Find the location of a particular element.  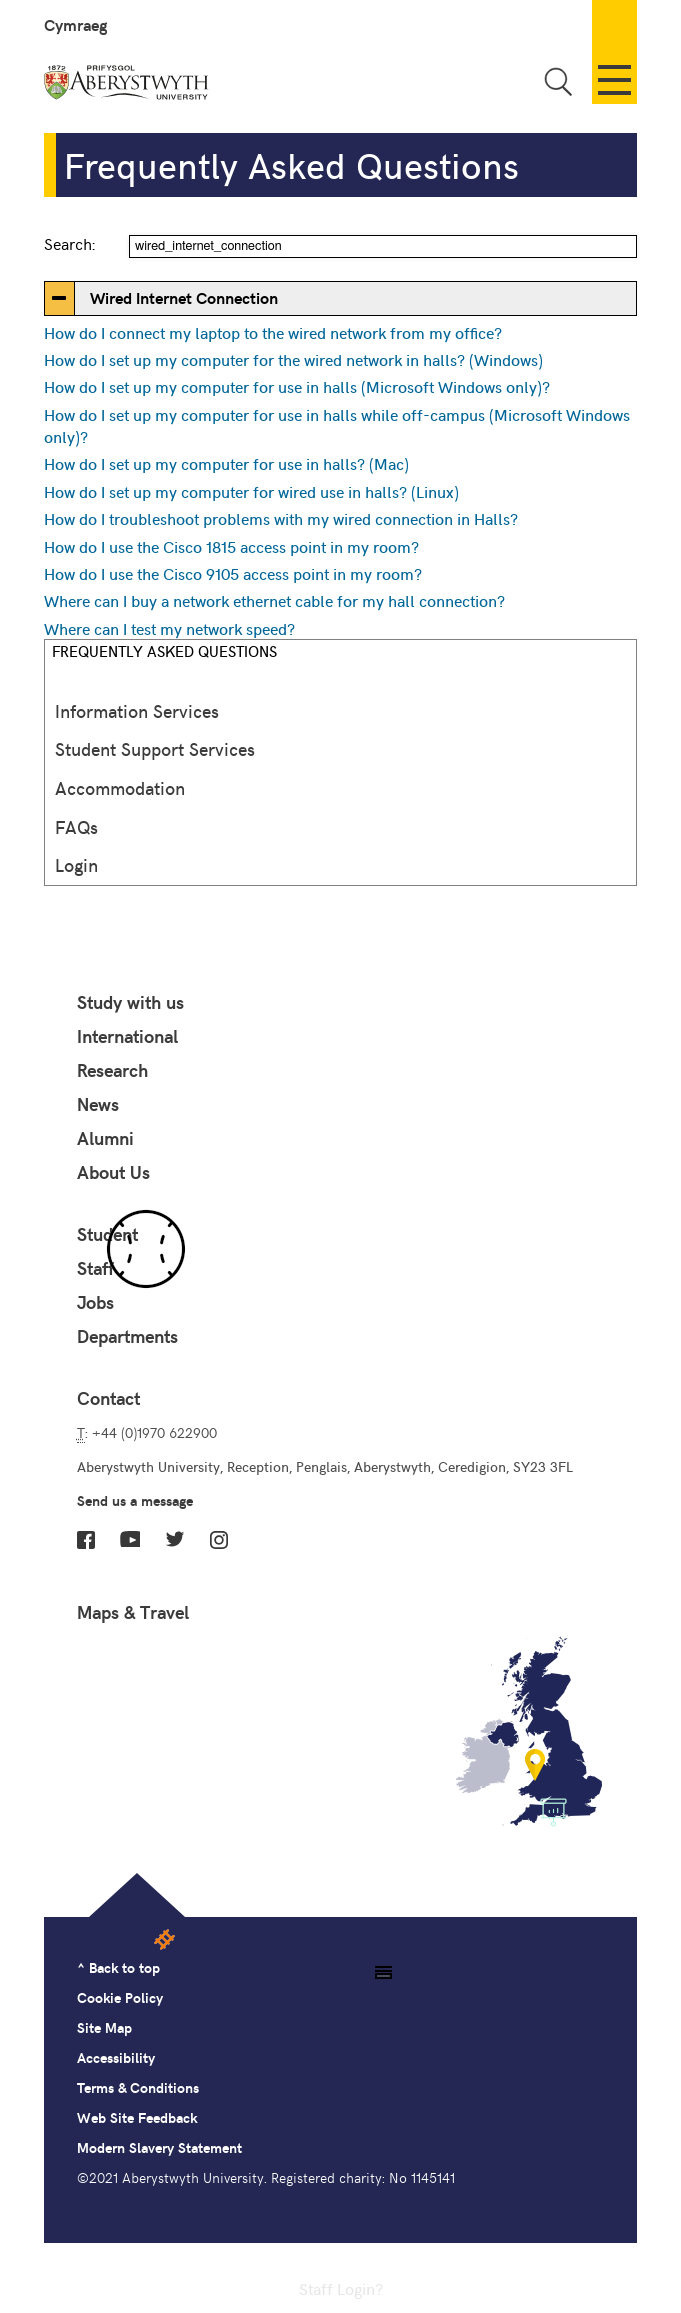

split view horizontally is located at coordinates (383, 1972).